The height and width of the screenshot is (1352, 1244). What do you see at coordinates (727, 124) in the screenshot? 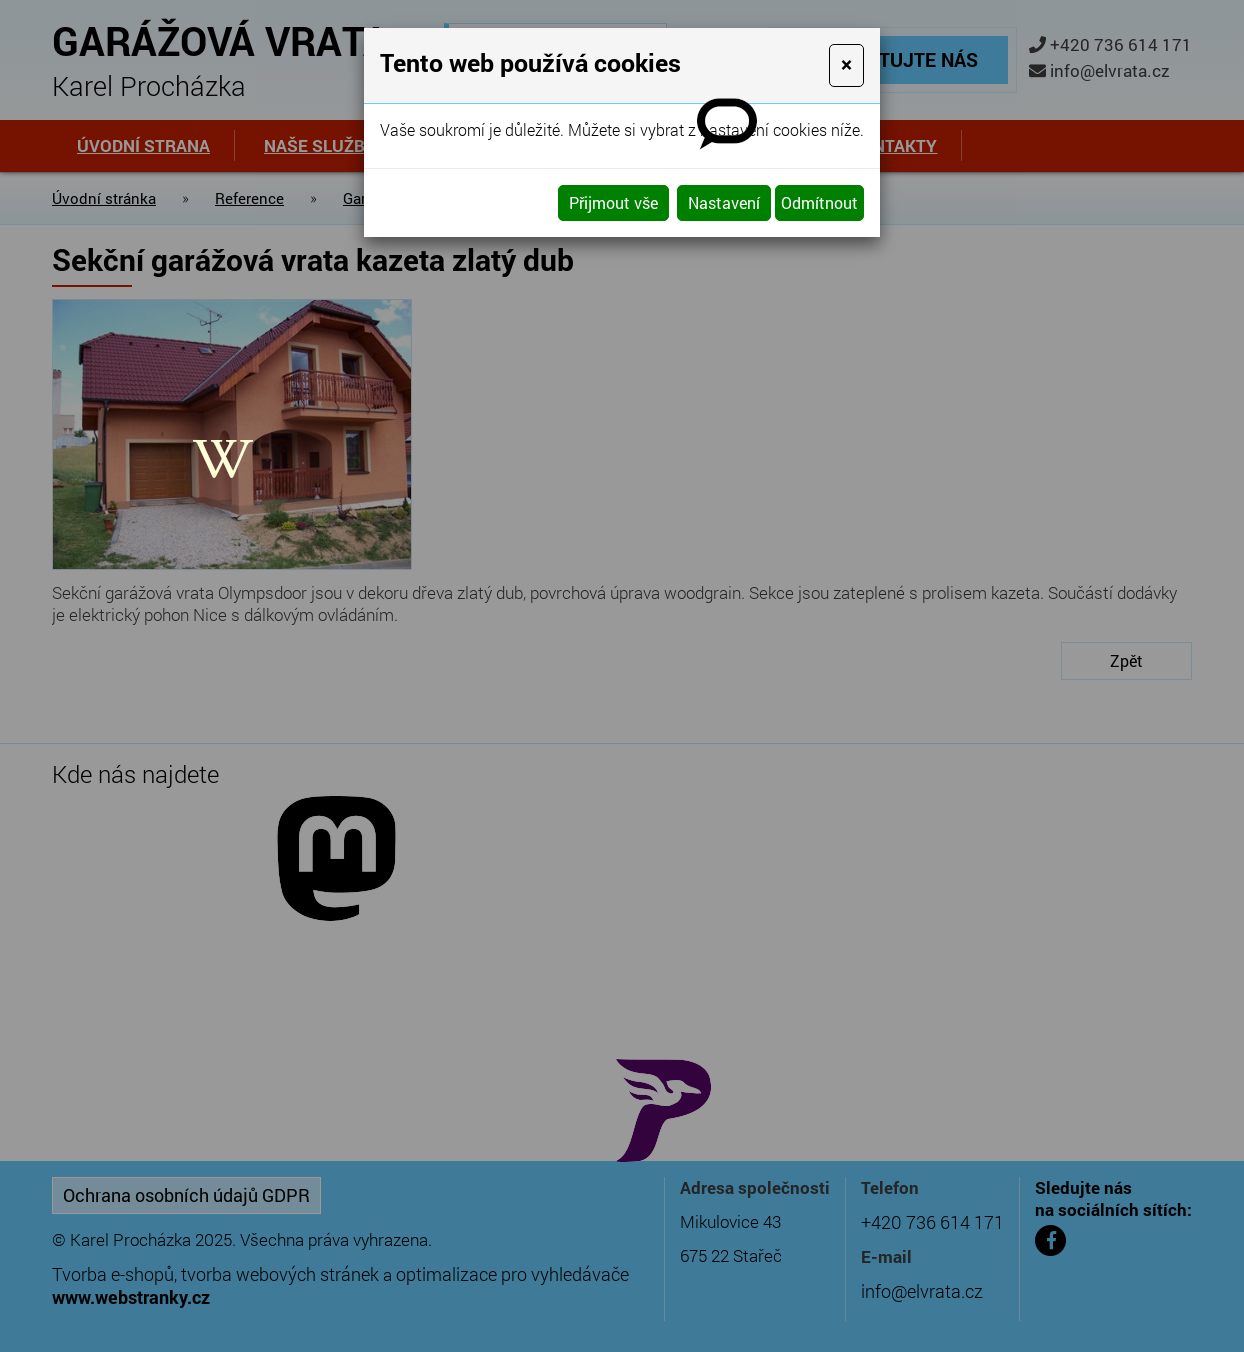
I see `visit The Conversation website` at bounding box center [727, 124].